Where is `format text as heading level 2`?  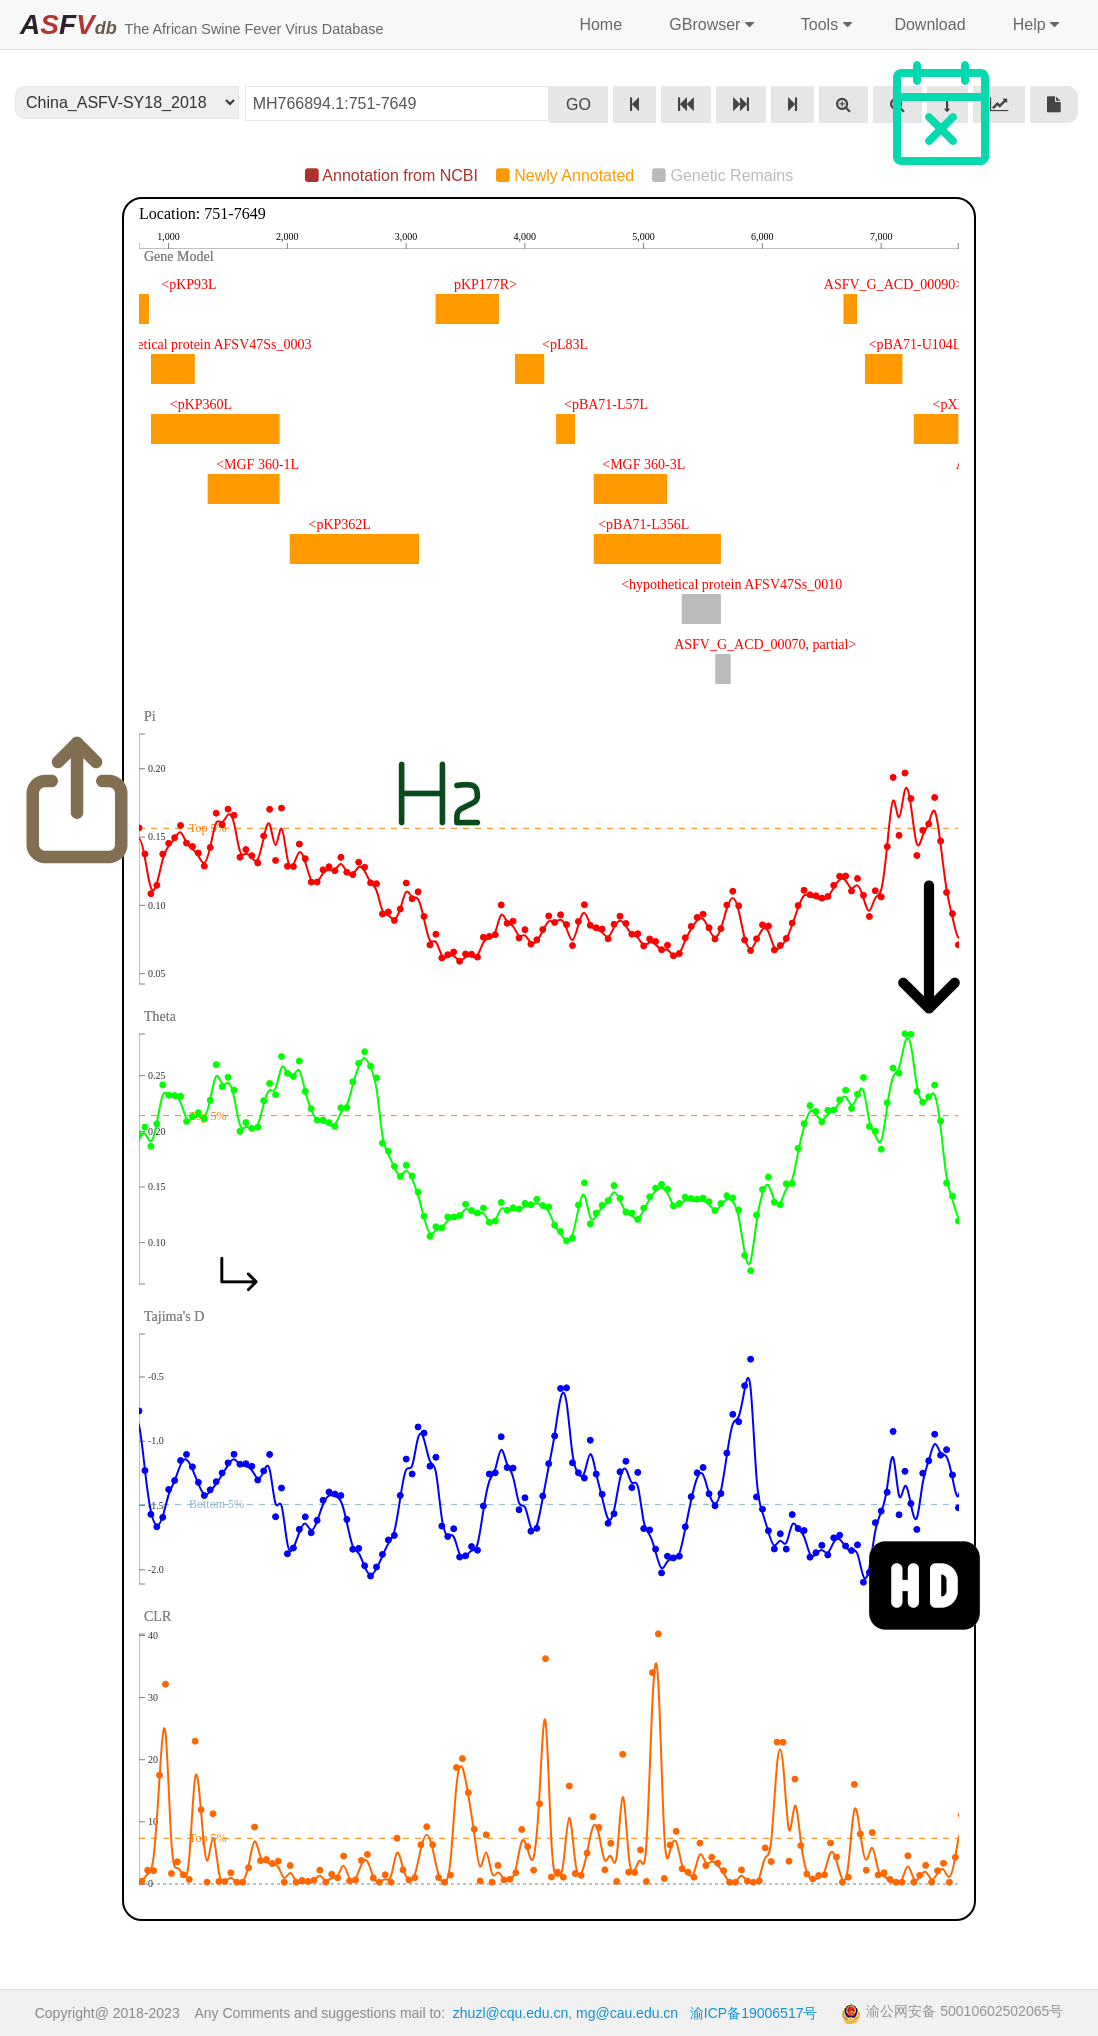
format text as heading level 2 is located at coordinates (439, 793).